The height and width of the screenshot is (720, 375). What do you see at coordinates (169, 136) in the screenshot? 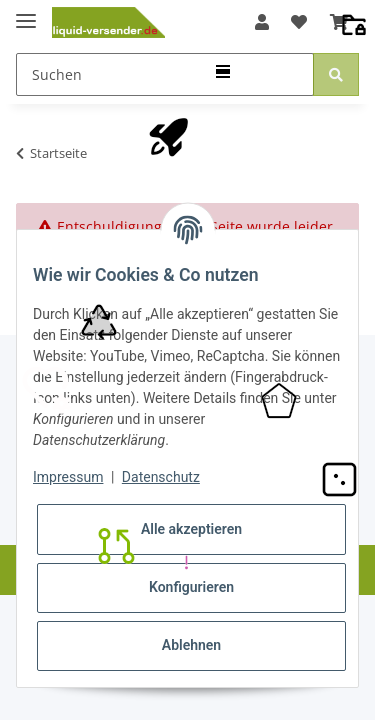
I see `launch or deploy a project` at bounding box center [169, 136].